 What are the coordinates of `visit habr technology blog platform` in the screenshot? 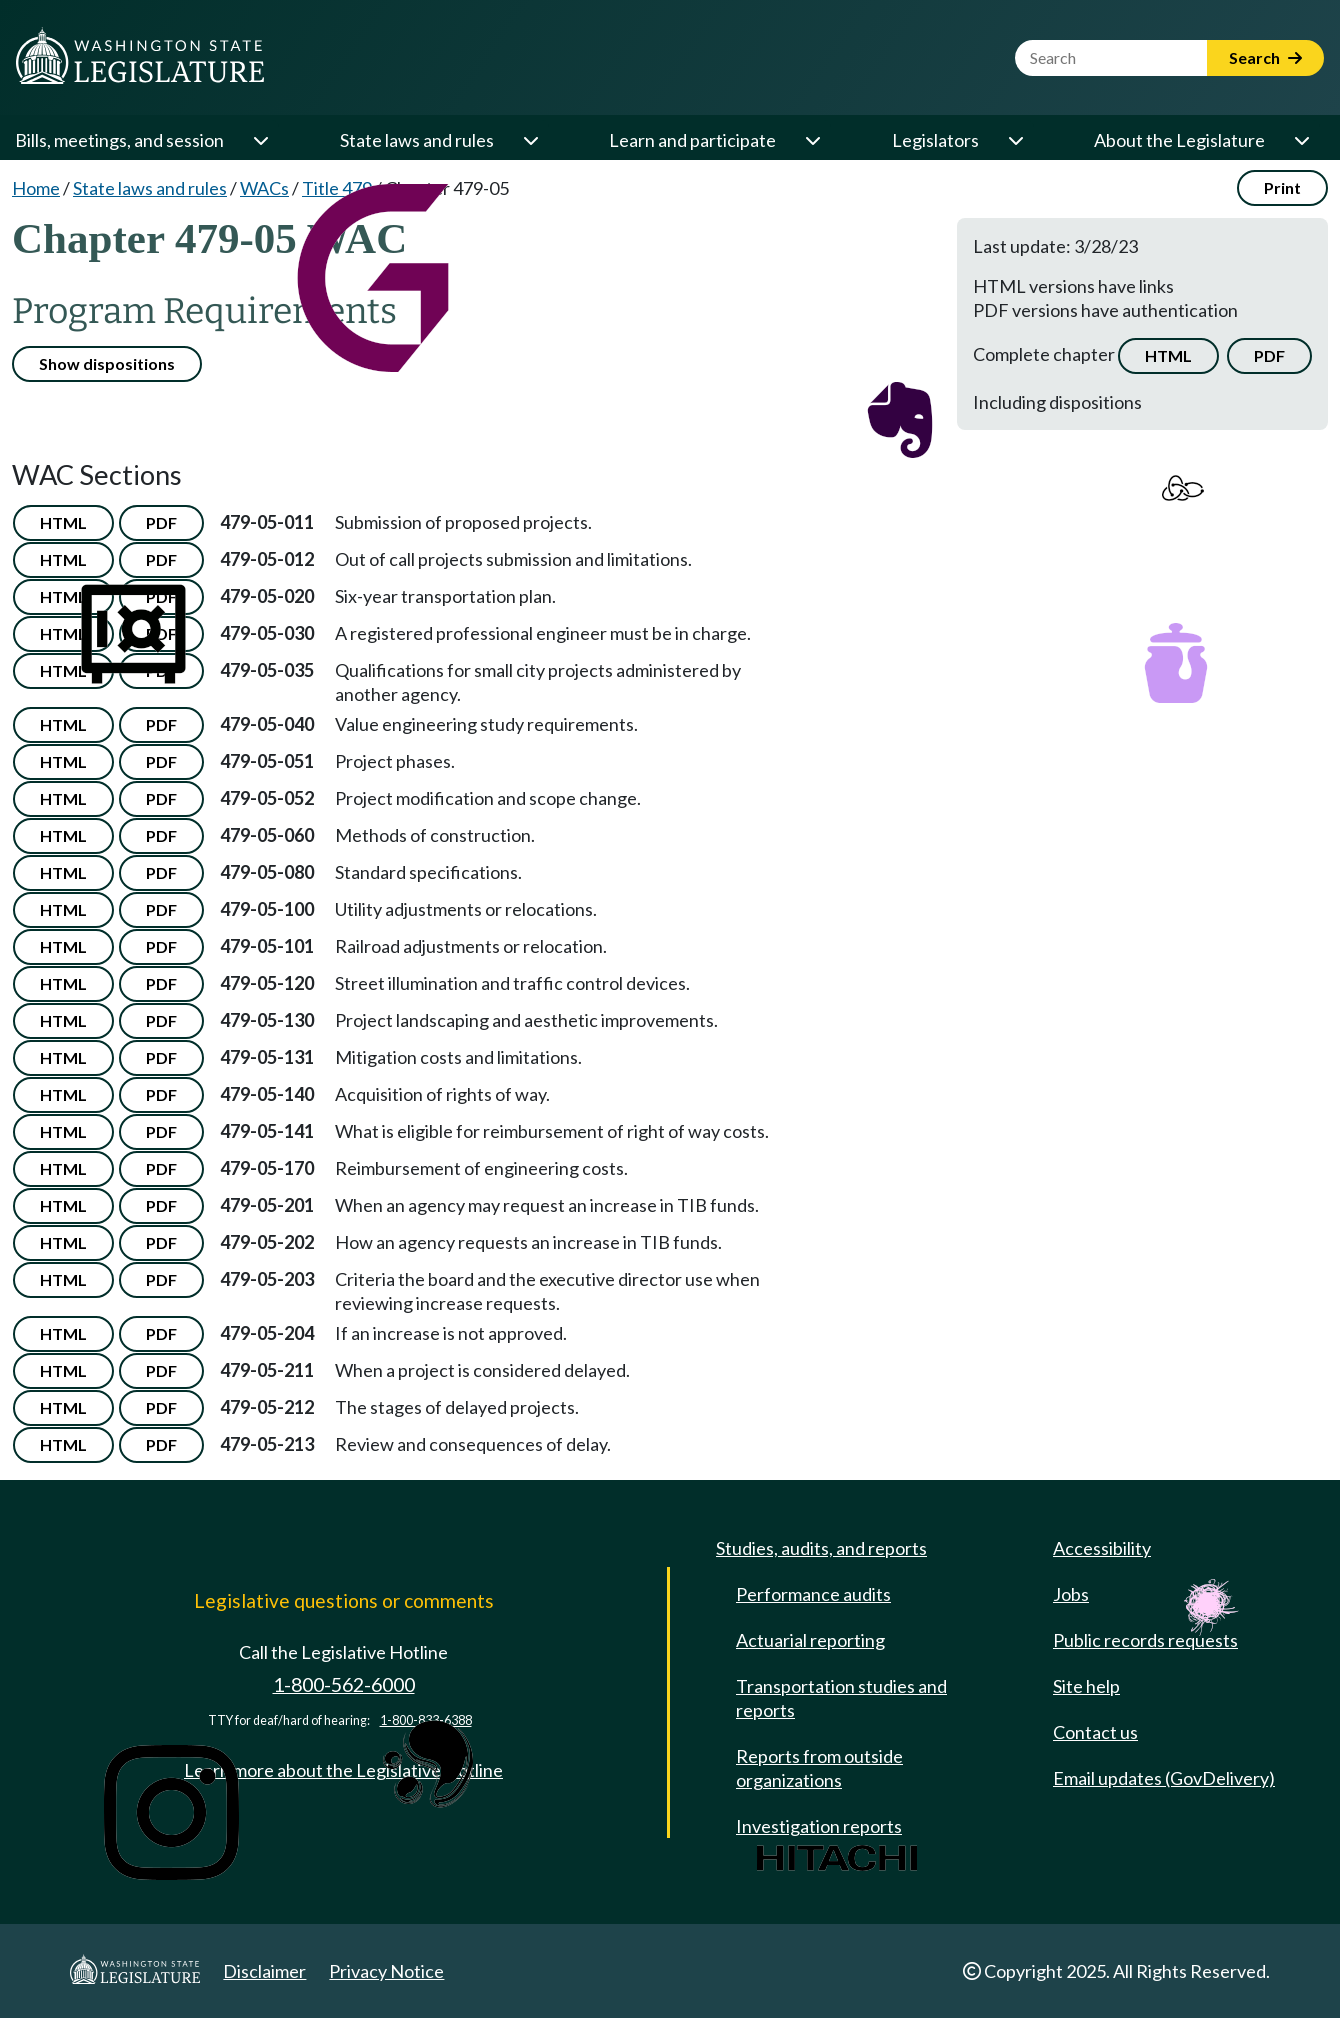 It's located at (1211, 1607).